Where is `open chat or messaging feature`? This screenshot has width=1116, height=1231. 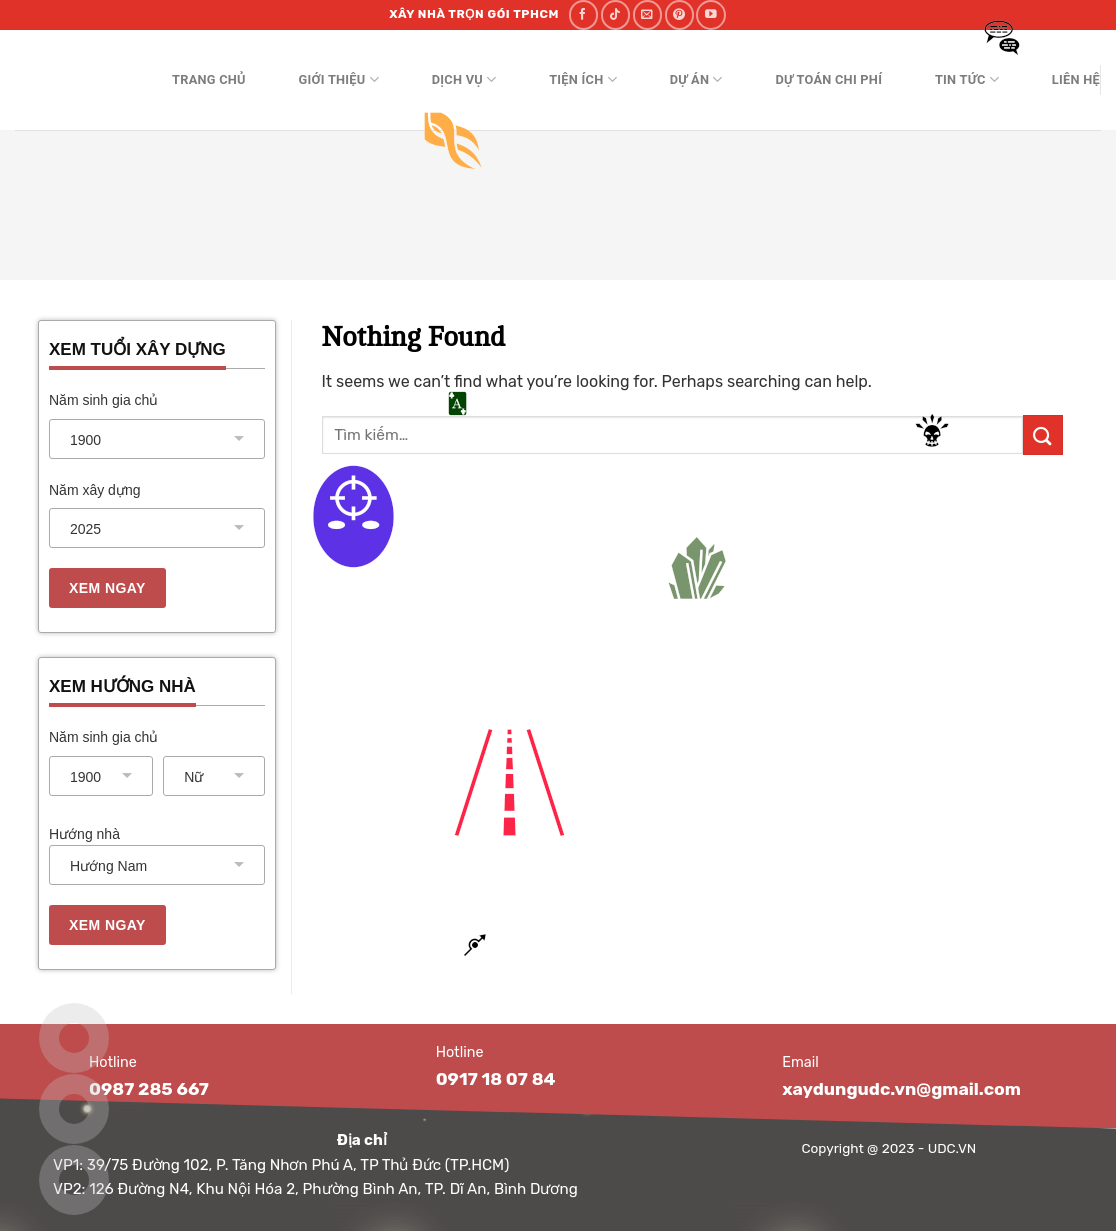
open chat or messaging feature is located at coordinates (1002, 38).